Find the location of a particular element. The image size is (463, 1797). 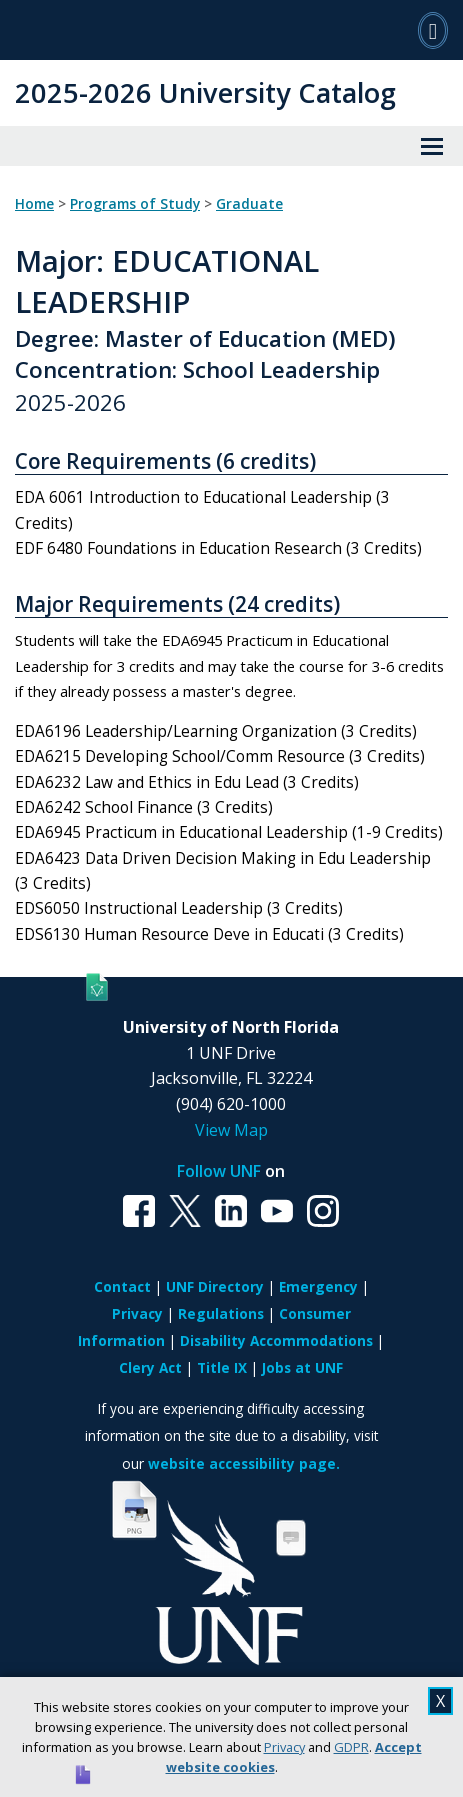

a microdvd subtitle file is located at coordinates (291, 1538).